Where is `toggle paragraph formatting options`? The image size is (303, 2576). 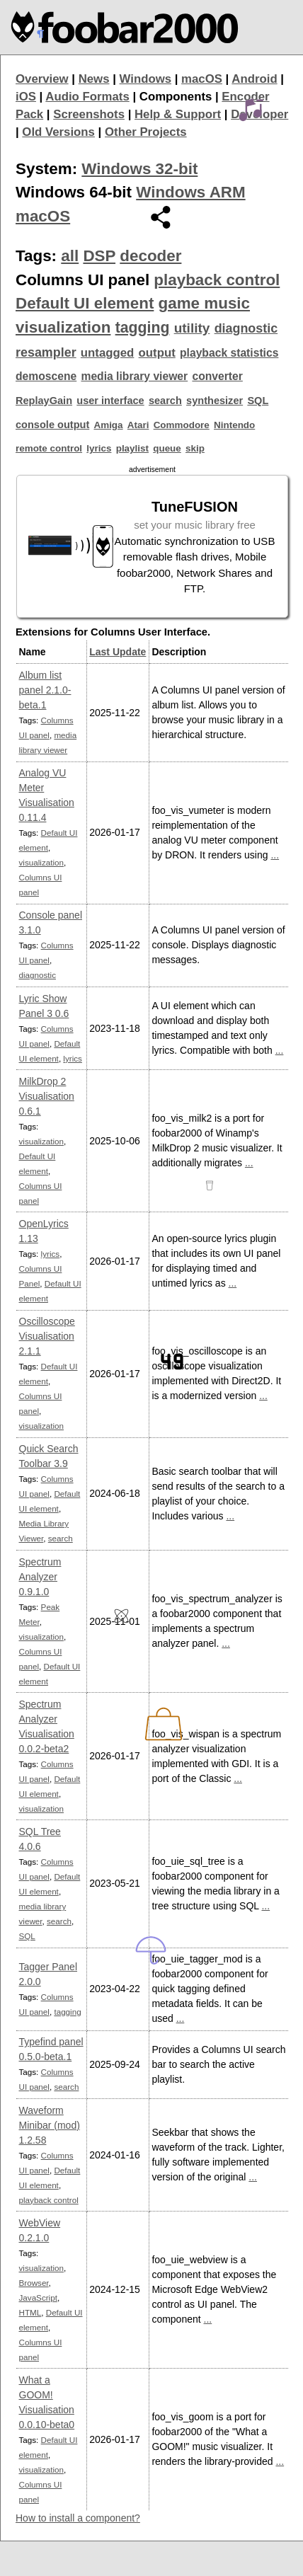 toggle paragraph formatting options is located at coordinates (40, 34).